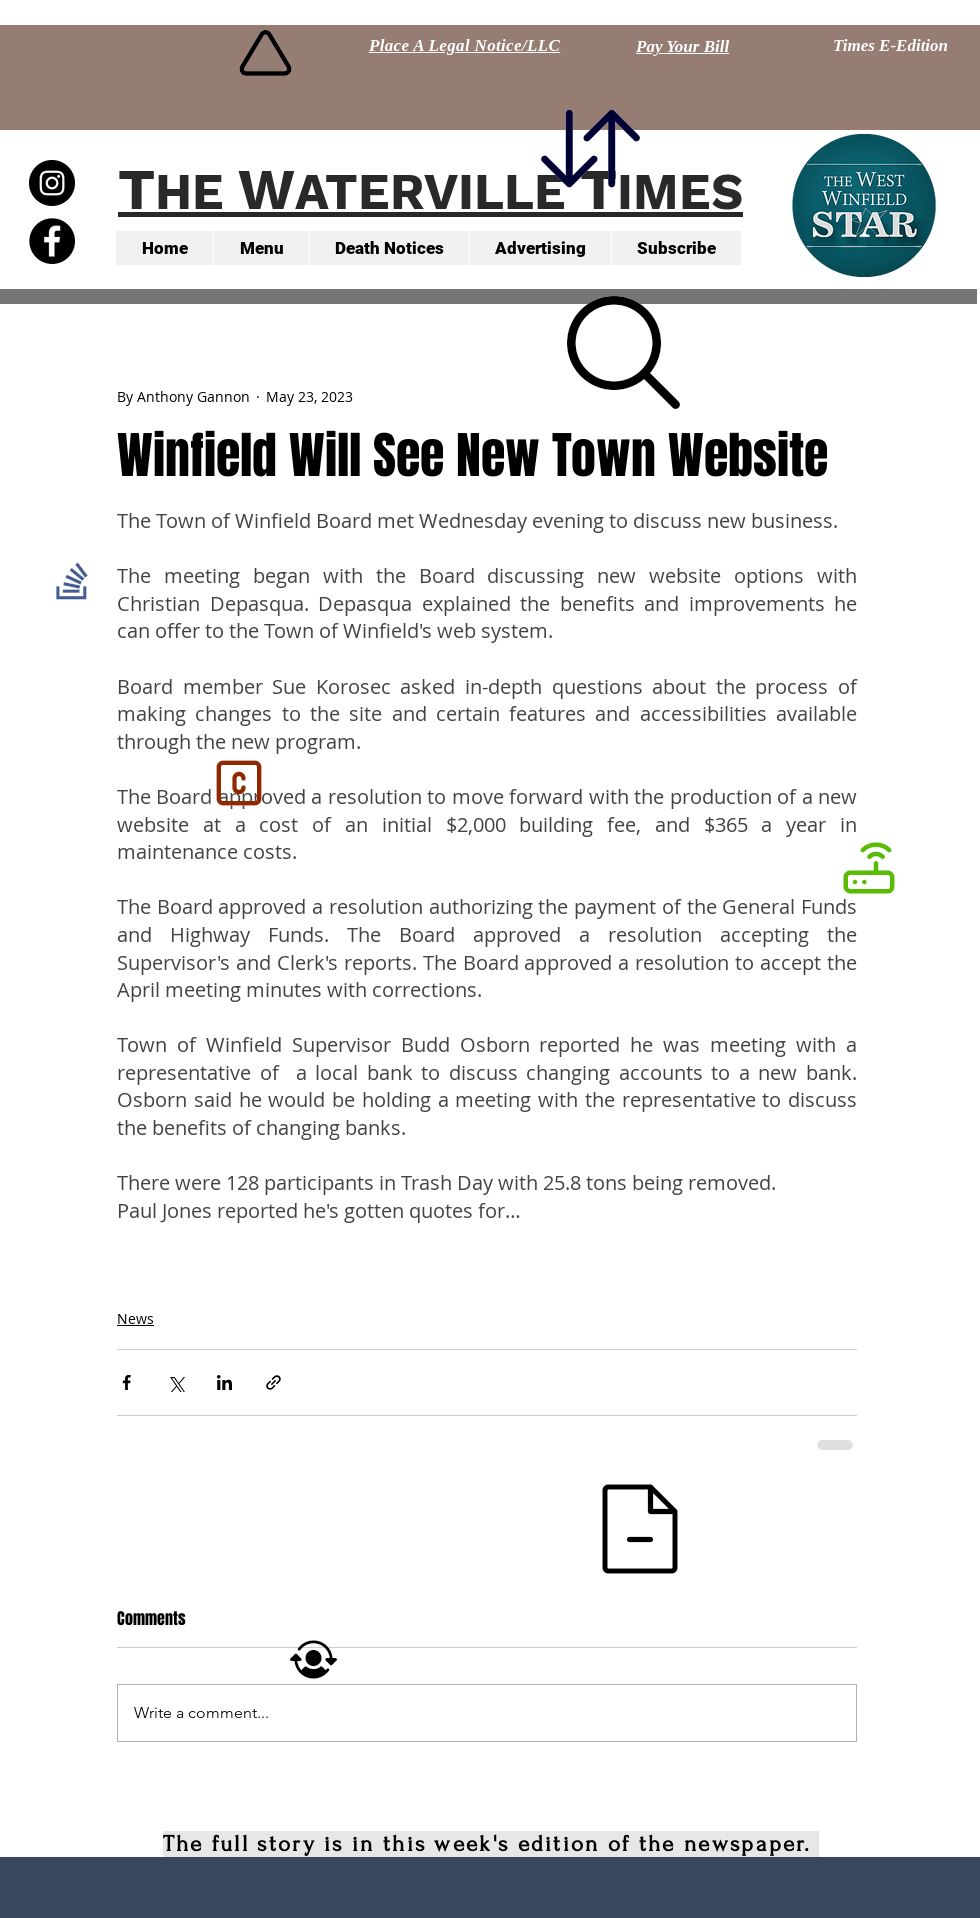 Image resolution: width=980 pixels, height=1918 pixels. I want to click on search for content or items, so click(623, 352).